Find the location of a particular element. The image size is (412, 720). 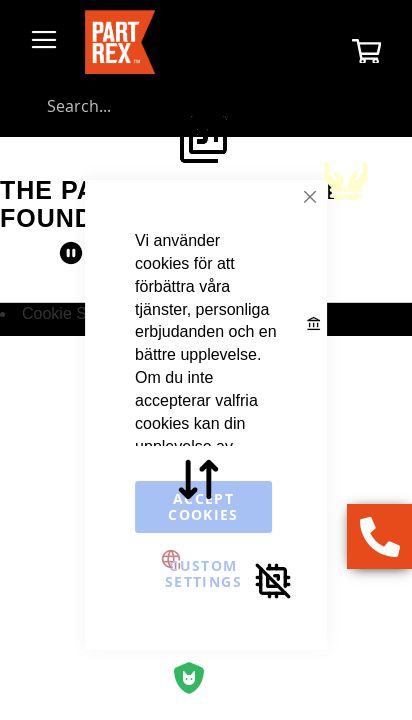

indicates restricted or bound user permissions is located at coordinates (346, 181).